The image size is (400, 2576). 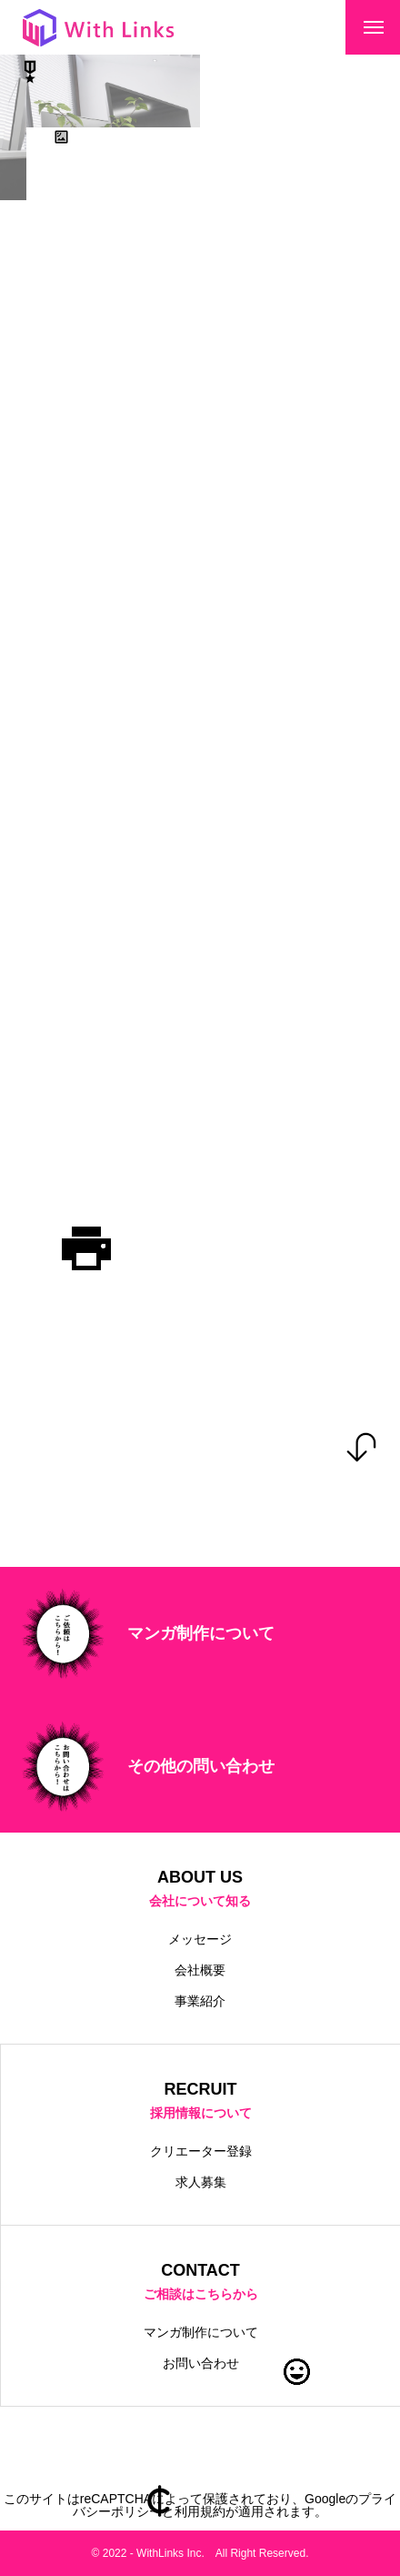 What do you see at coordinates (296, 2371) in the screenshot?
I see `tag people in a photo` at bounding box center [296, 2371].